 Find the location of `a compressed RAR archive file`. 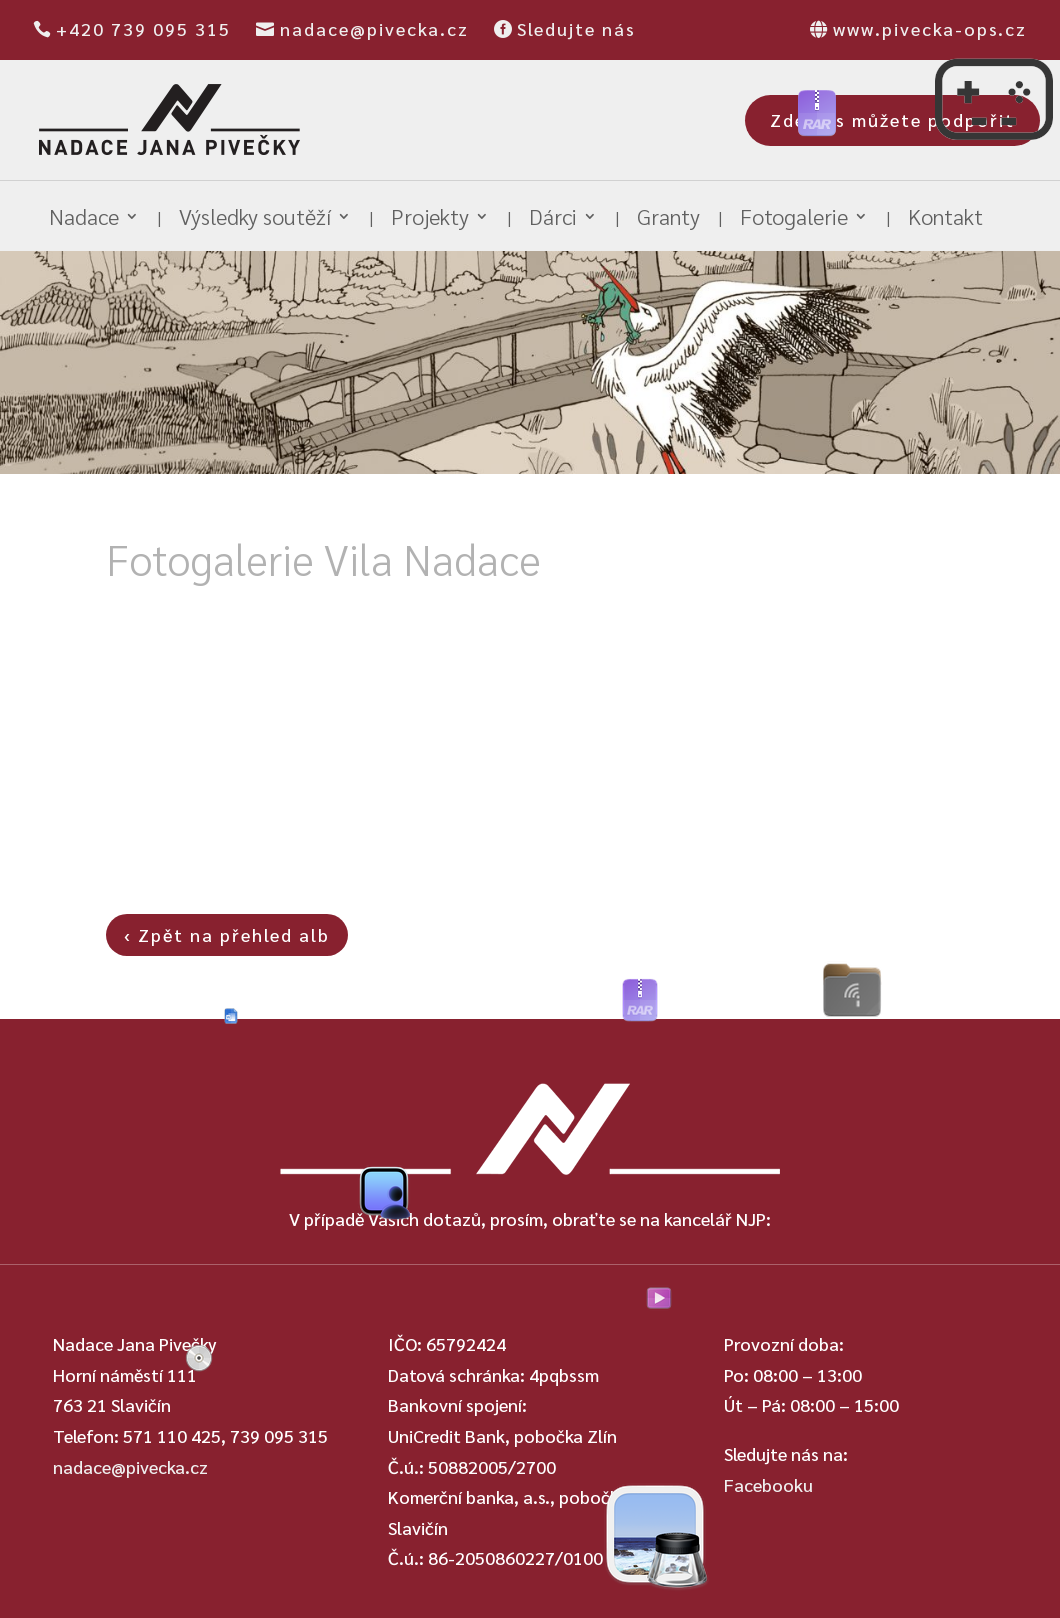

a compressed RAR archive file is located at coordinates (817, 113).